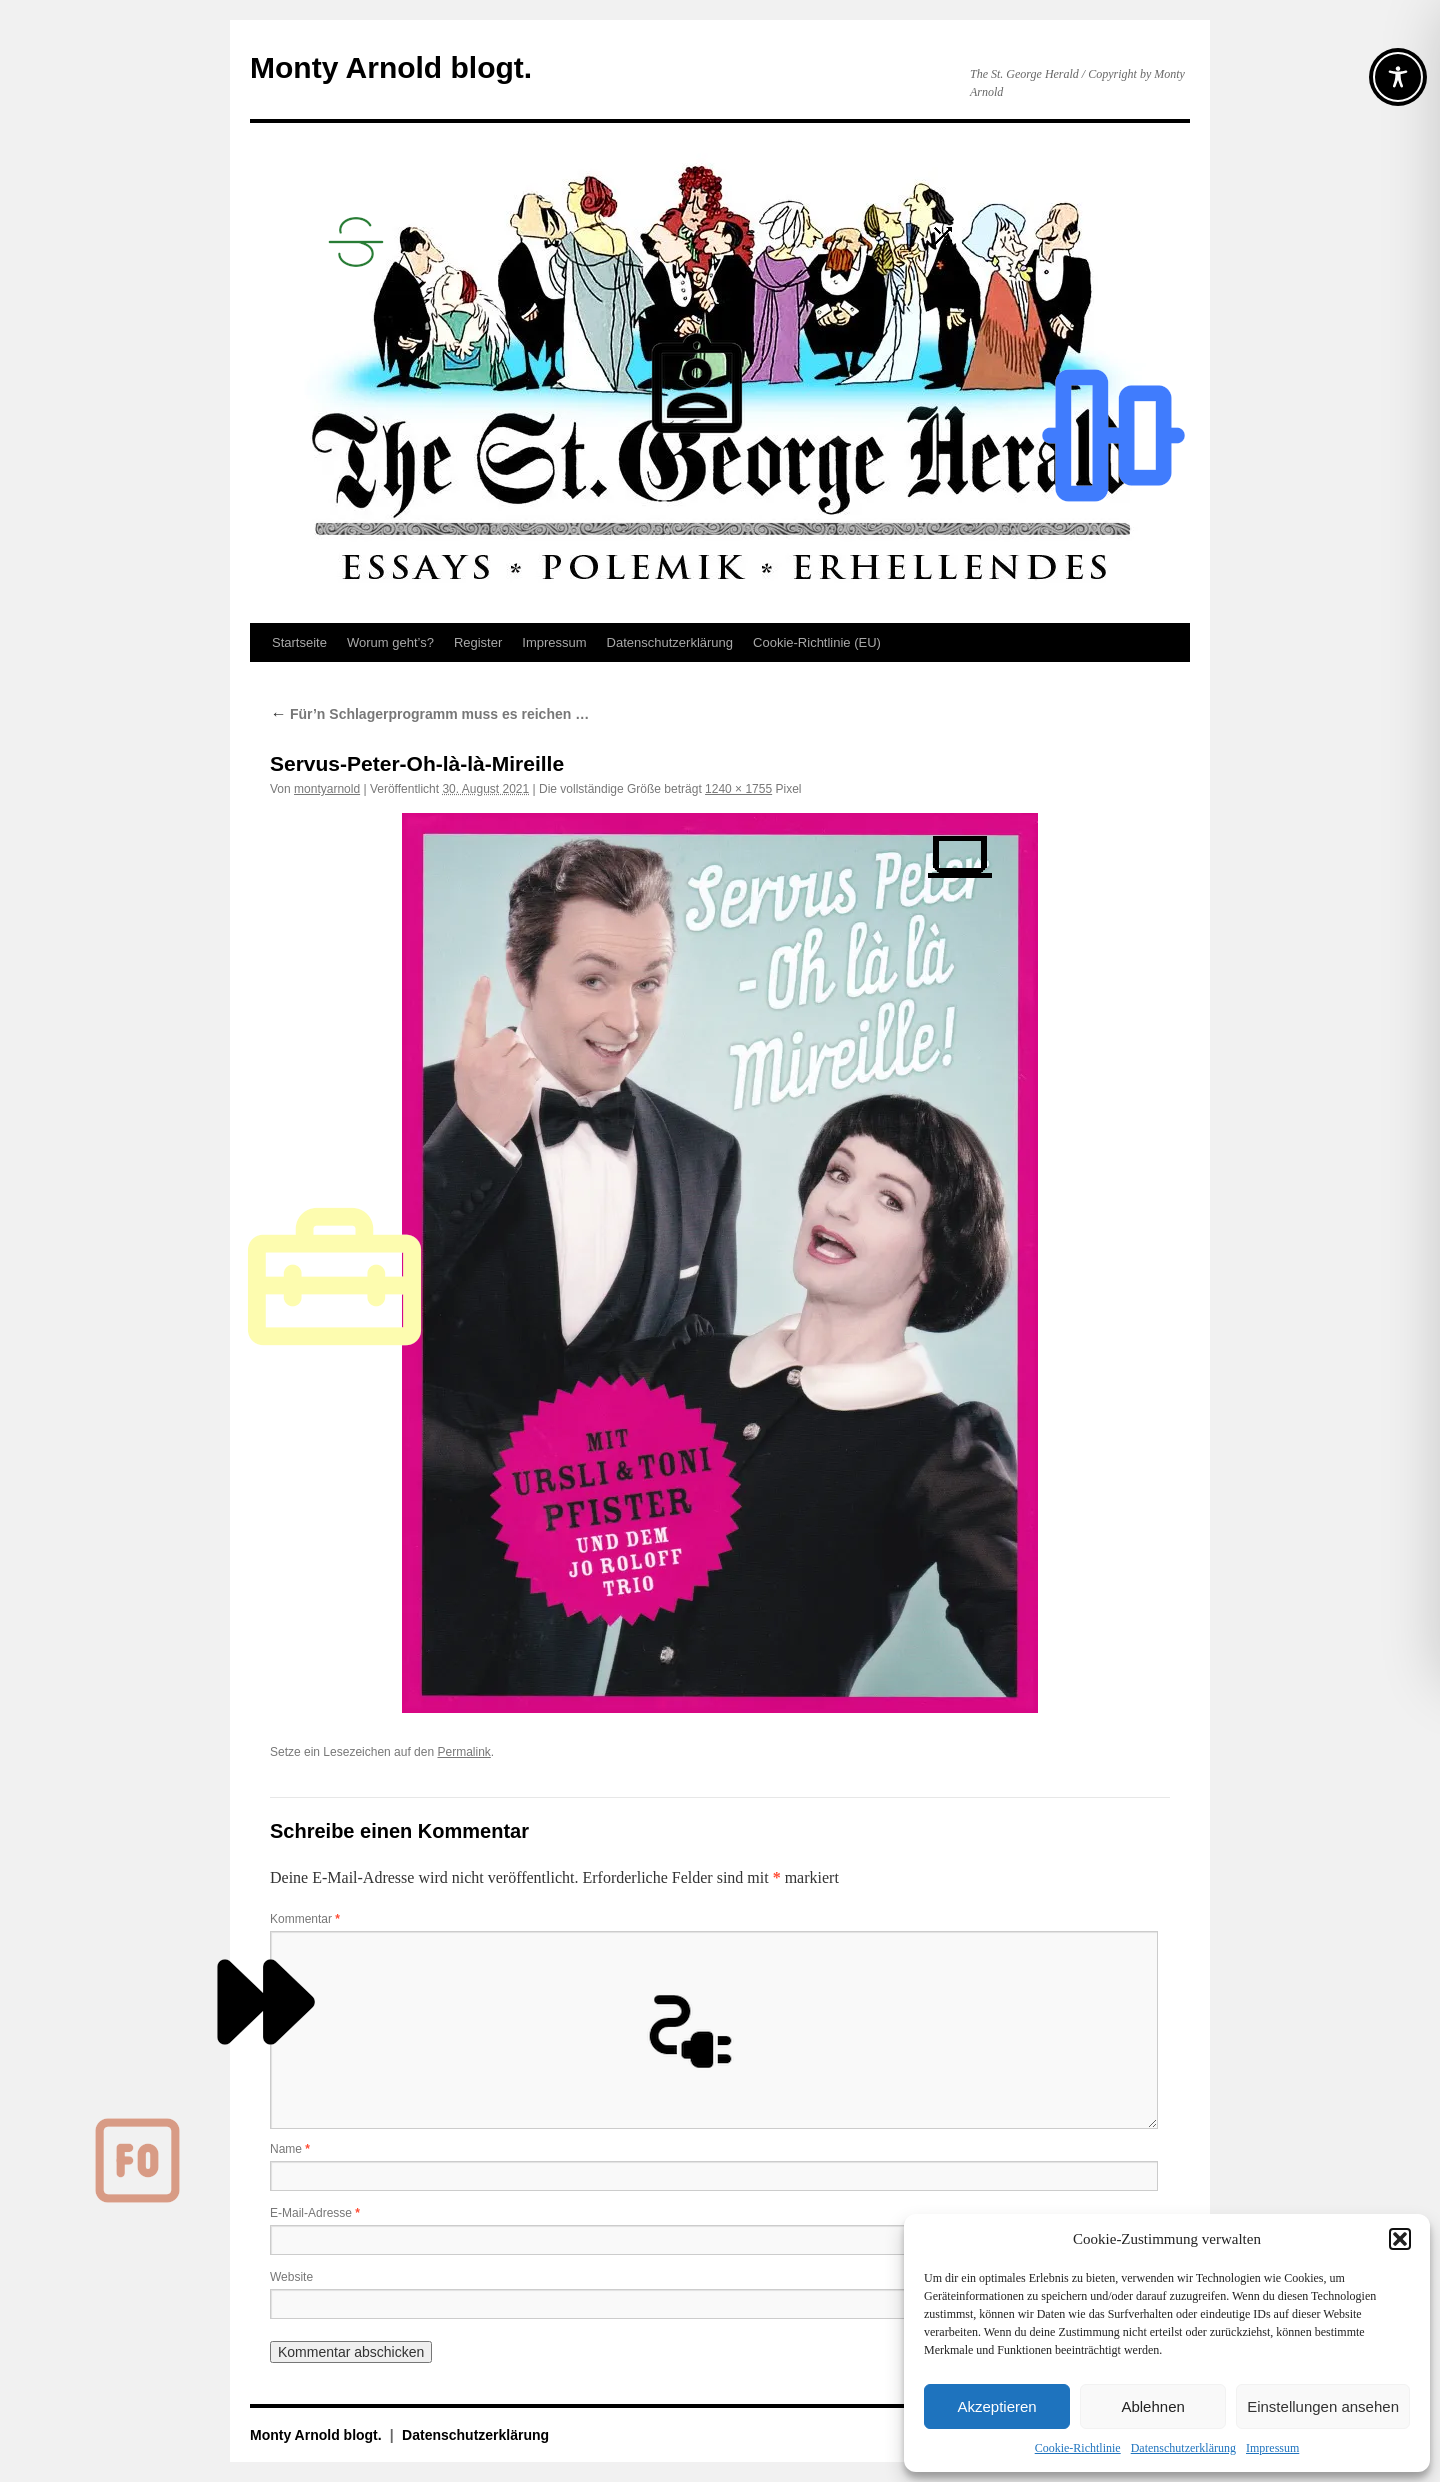 This screenshot has height=2482, width=1440. What do you see at coordinates (334, 1282) in the screenshot?
I see `access tools and utilities` at bounding box center [334, 1282].